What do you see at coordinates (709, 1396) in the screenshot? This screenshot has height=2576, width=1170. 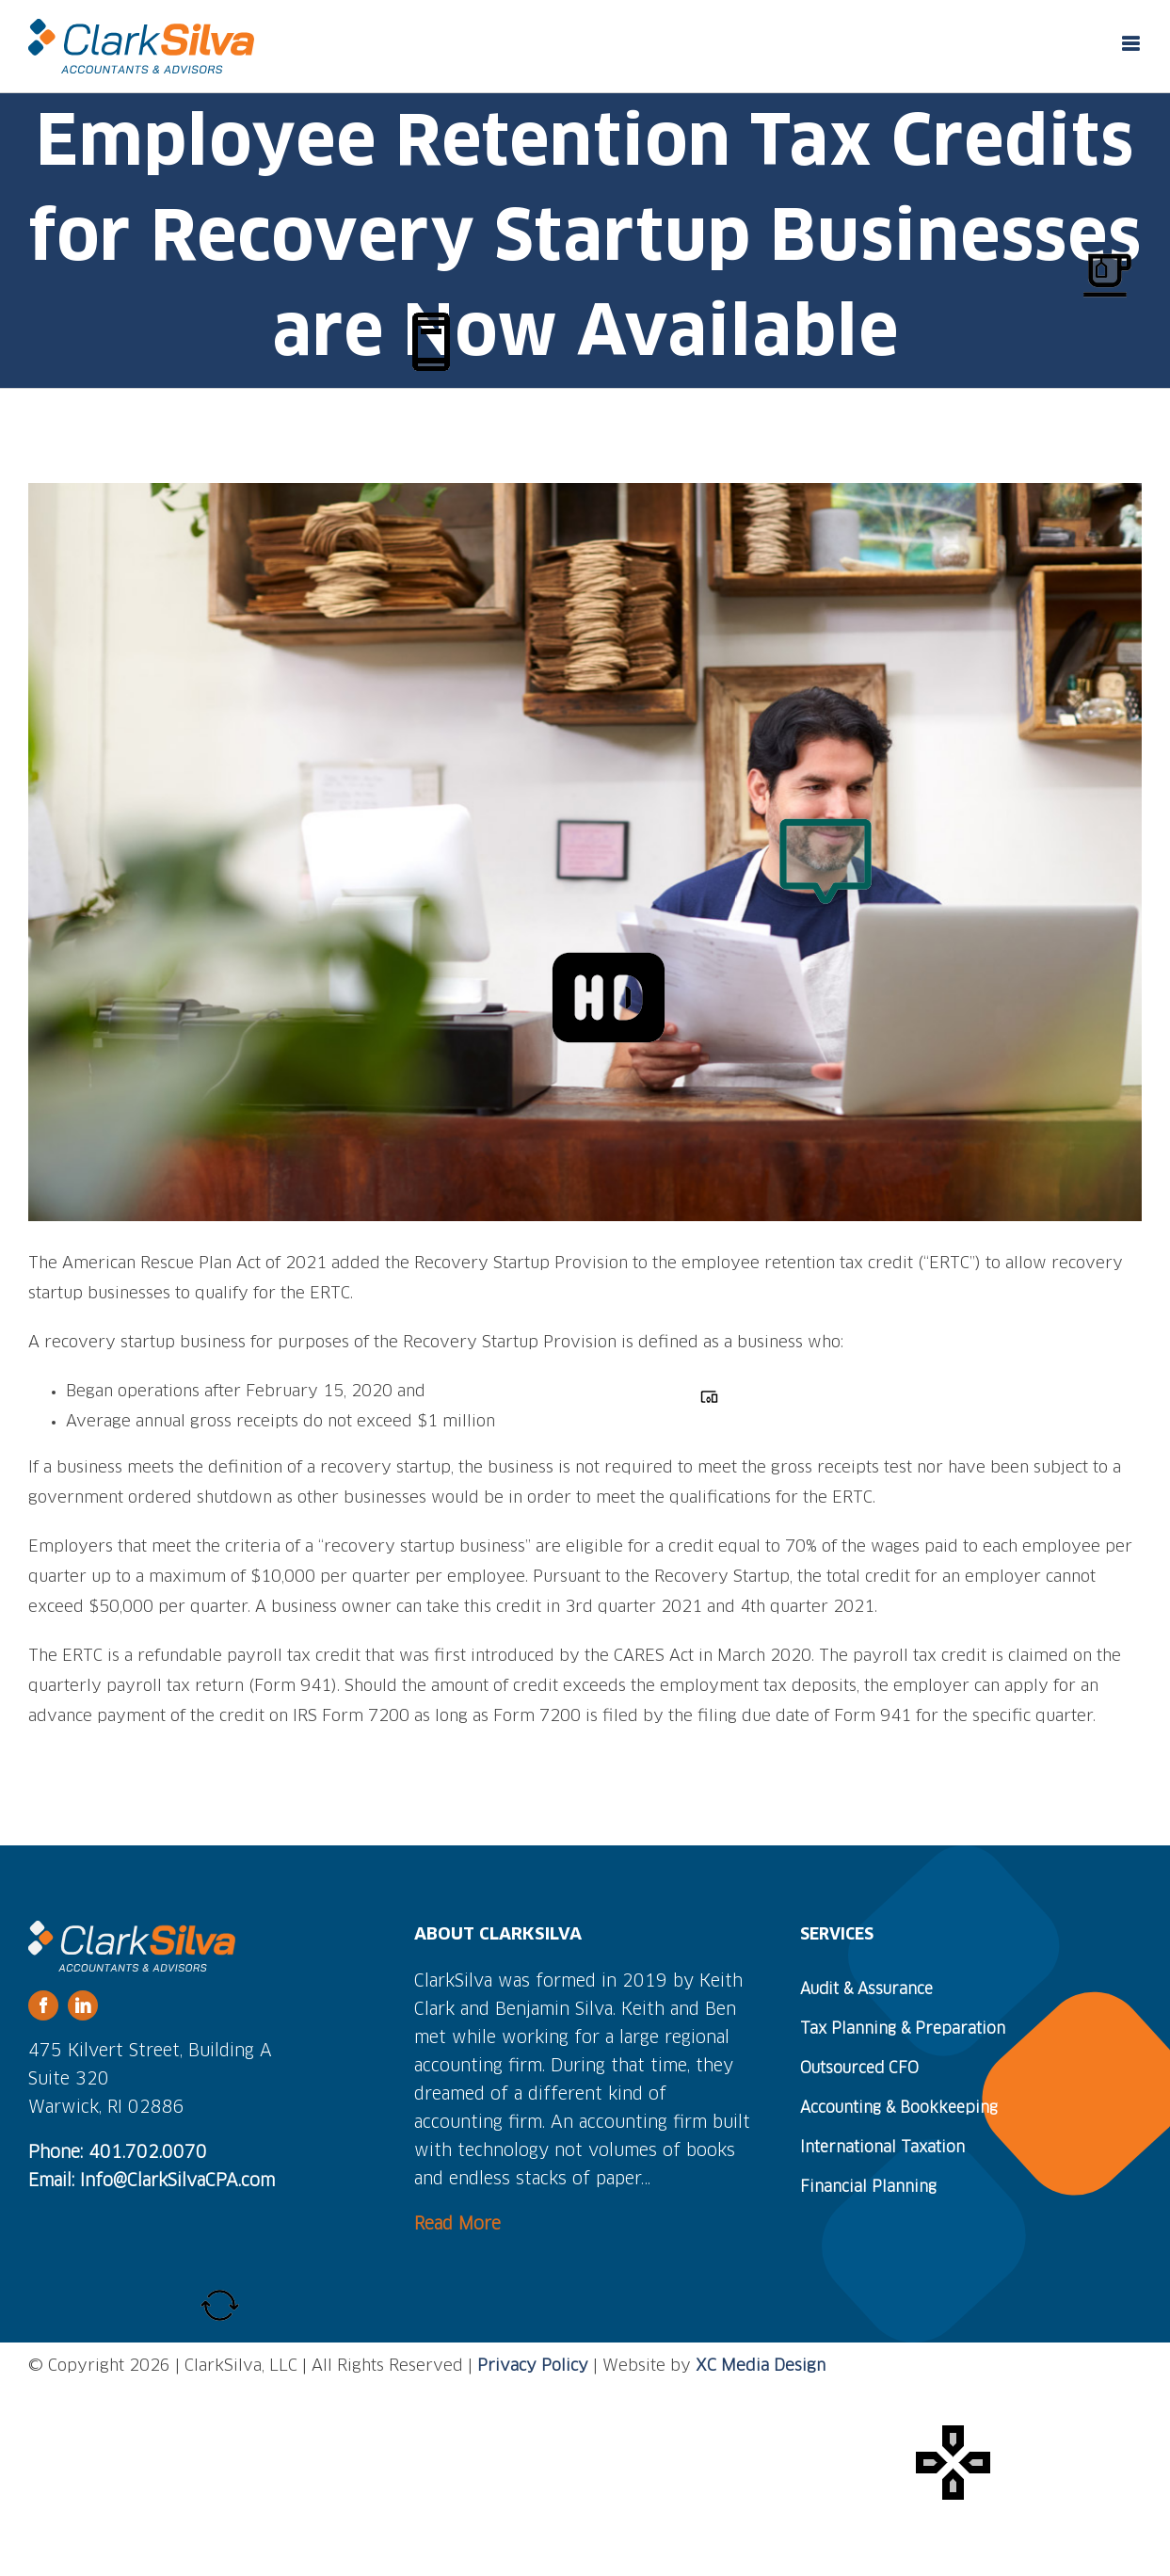 I see `view other connected devices` at bounding box center [709, 1396].